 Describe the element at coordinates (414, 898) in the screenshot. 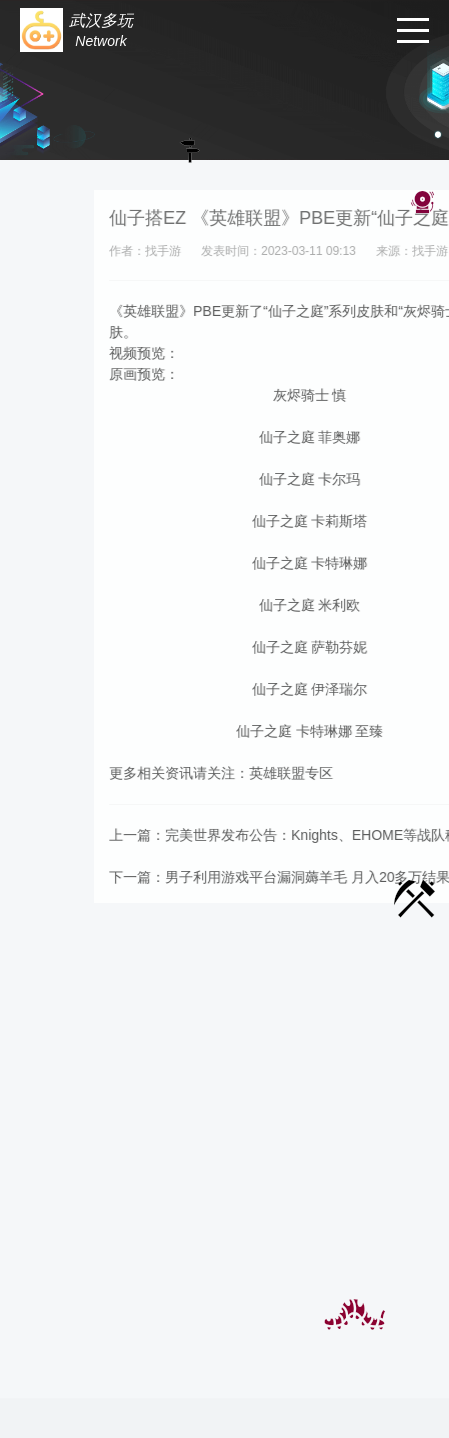

I see `access stone crafting menu` at that location.